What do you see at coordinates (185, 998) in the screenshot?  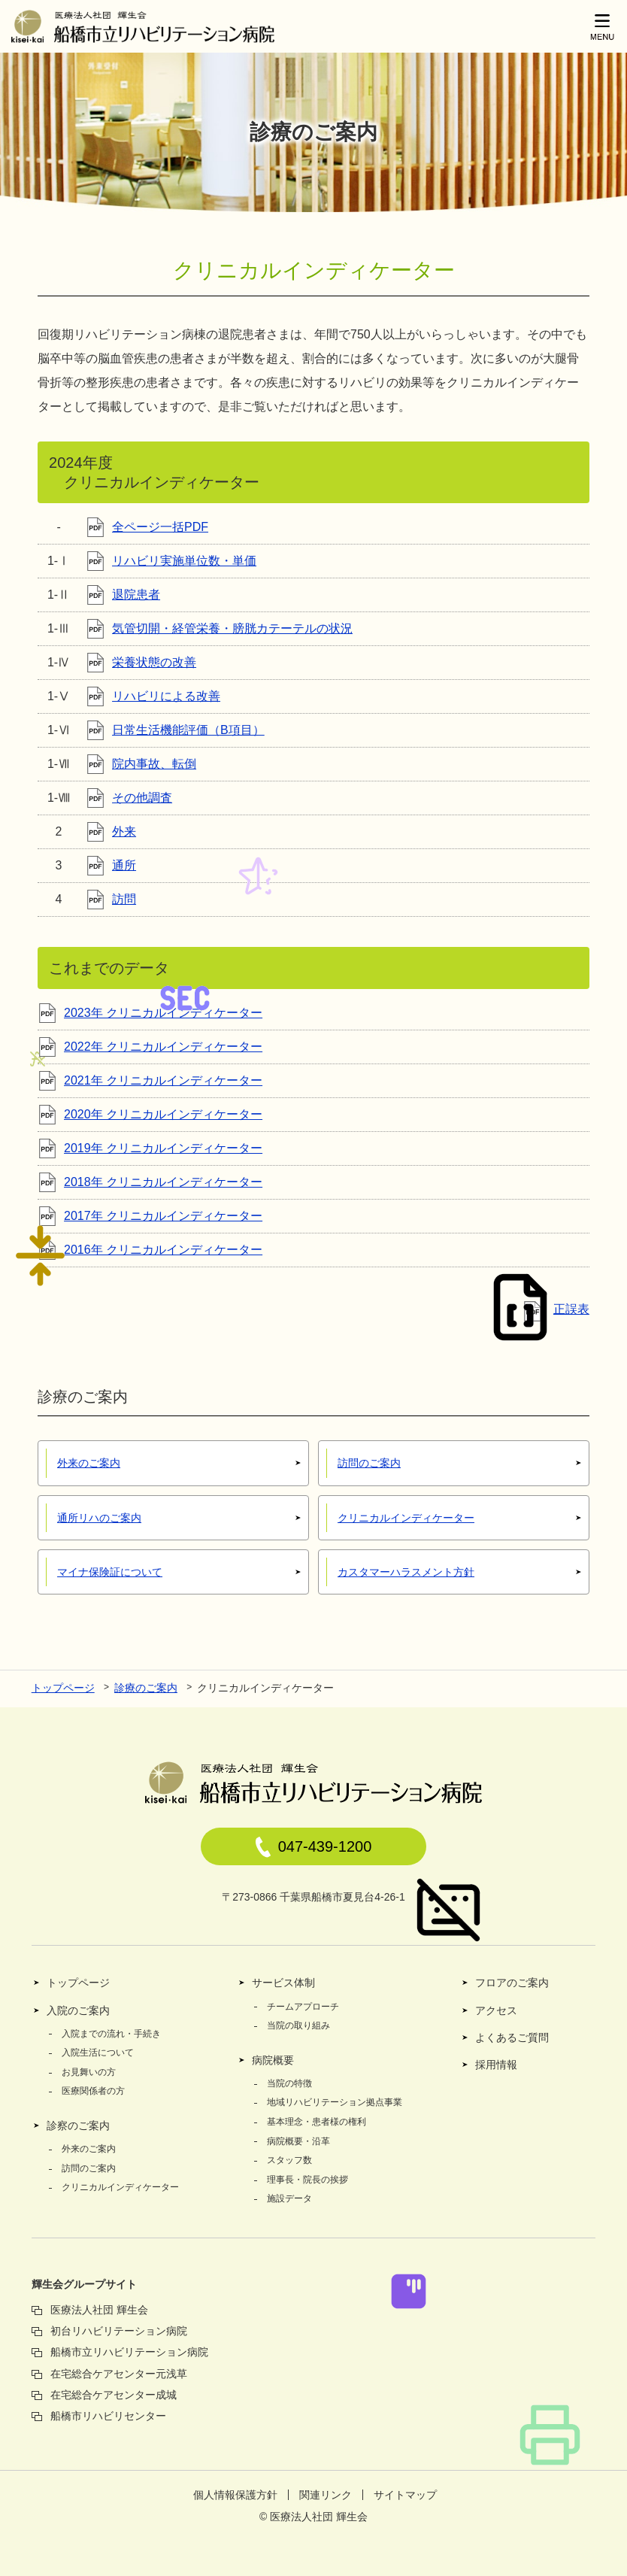 I see `secant function in a math or calculator app` at bounding box center [185, 998].